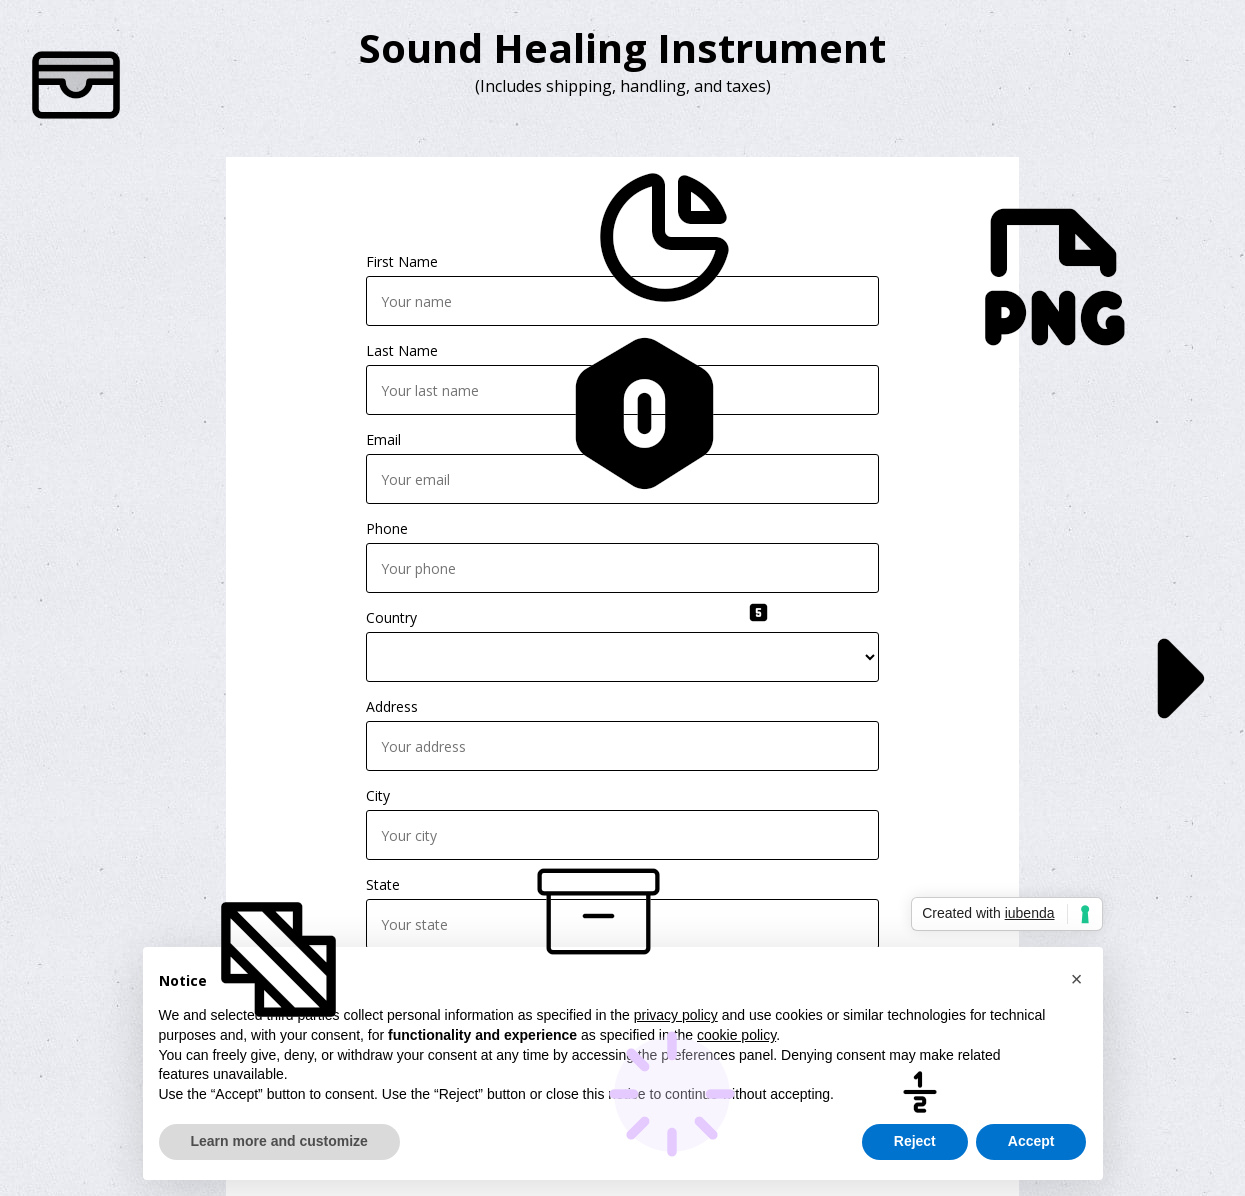 The height and width of the screenshot is (1196, 1245). I want to click on view analytics or statistics breakdown, so click(665, 237).